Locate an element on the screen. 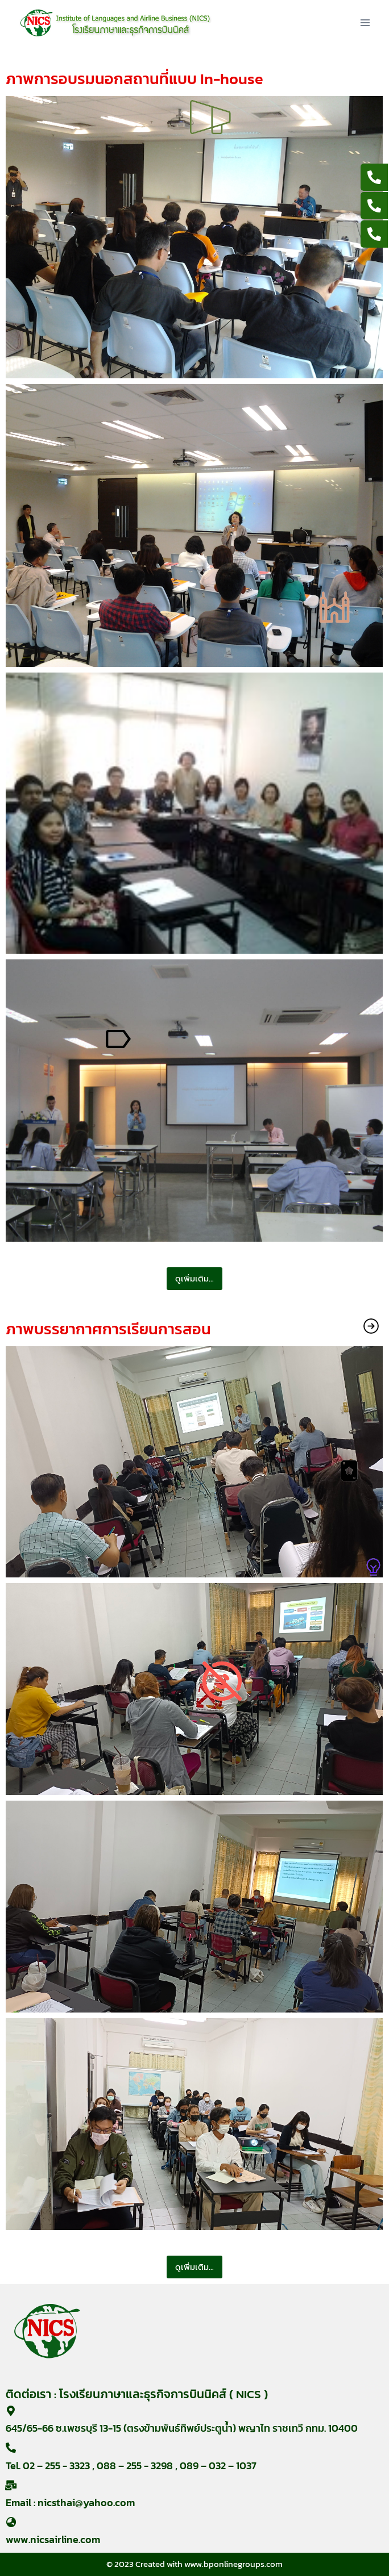  toggle idea or suggestion feature is located at coordinates (373, 1567).